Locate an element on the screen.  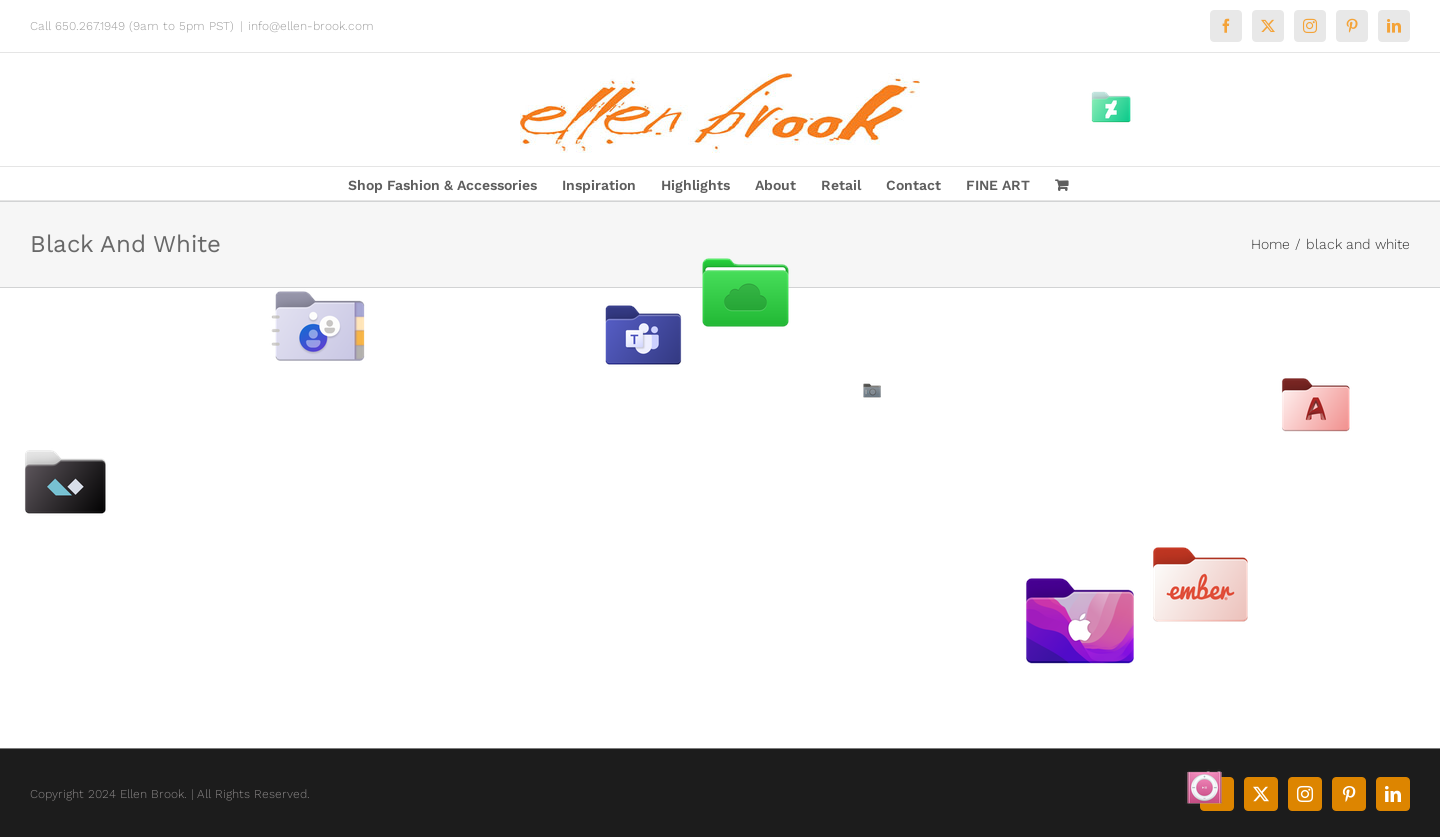
access secured or locked files is located at coordinates (872, 391).